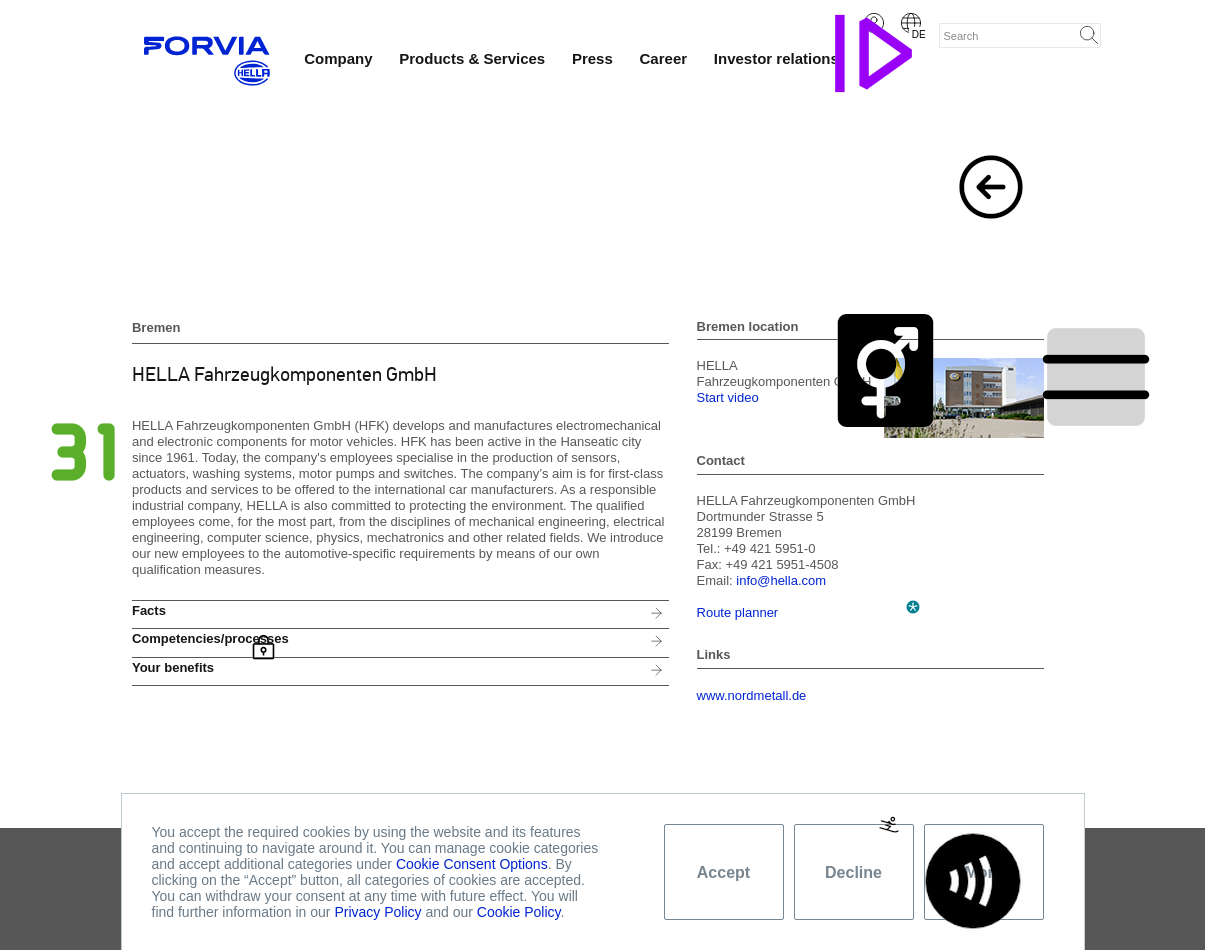 The width and height of the screenshot is (1205, 950). Describe the element at coordinates (263, 648) in the screenshot. I see `access security or privacy settings` at that location.